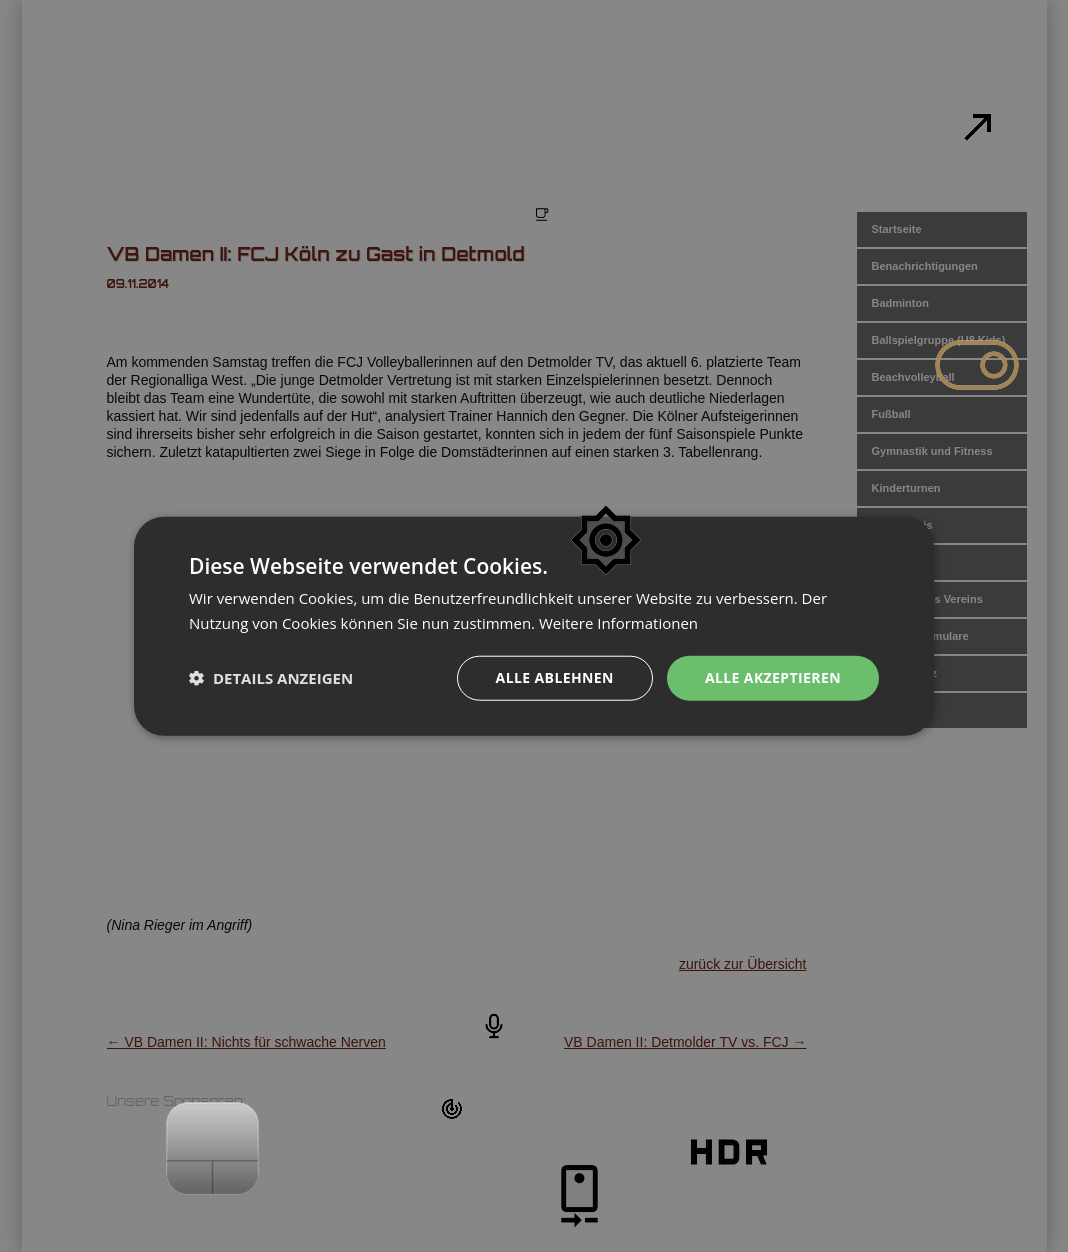 Image resolution: width=1068 pixels, height=1252 pixels. I want to click on toggle a setting on, so click(977, 365).